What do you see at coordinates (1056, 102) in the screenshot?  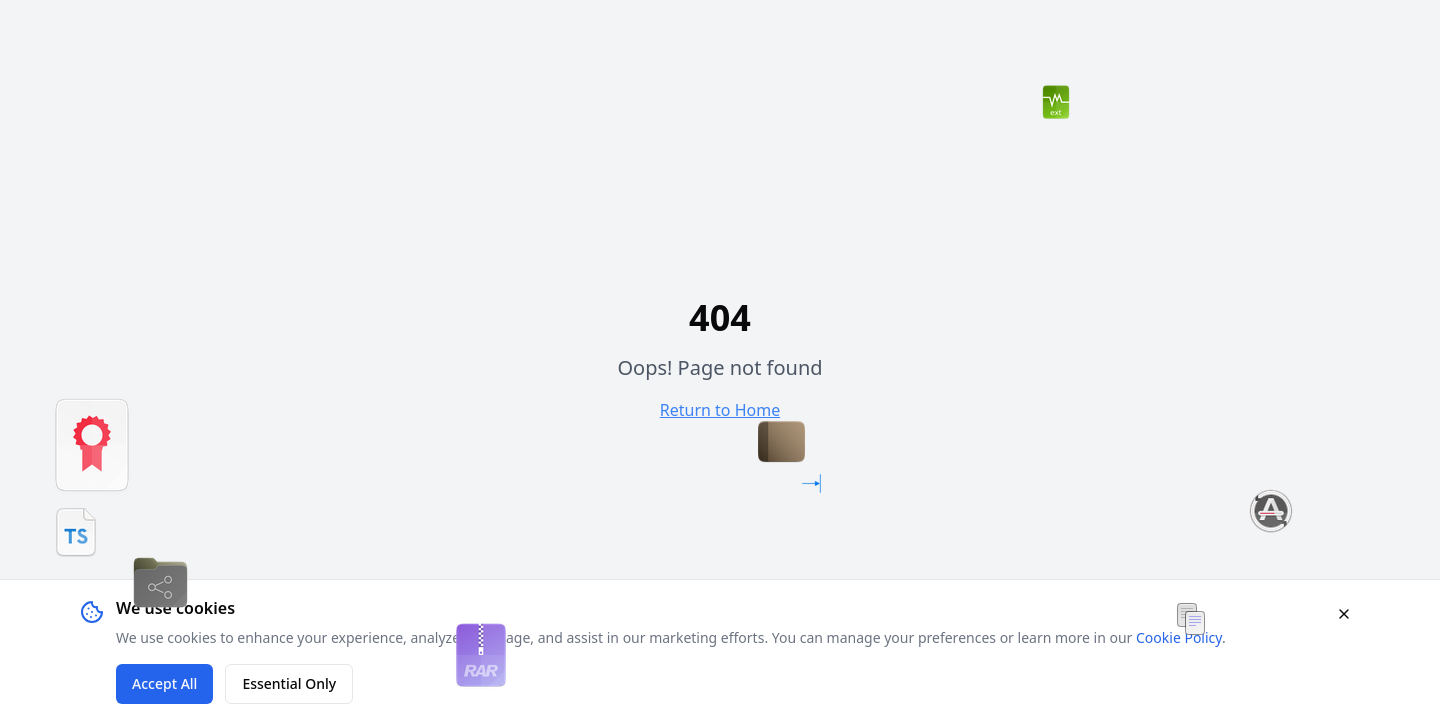 I see `virtualbox extension pack file` at bounding box center [1056, 102].